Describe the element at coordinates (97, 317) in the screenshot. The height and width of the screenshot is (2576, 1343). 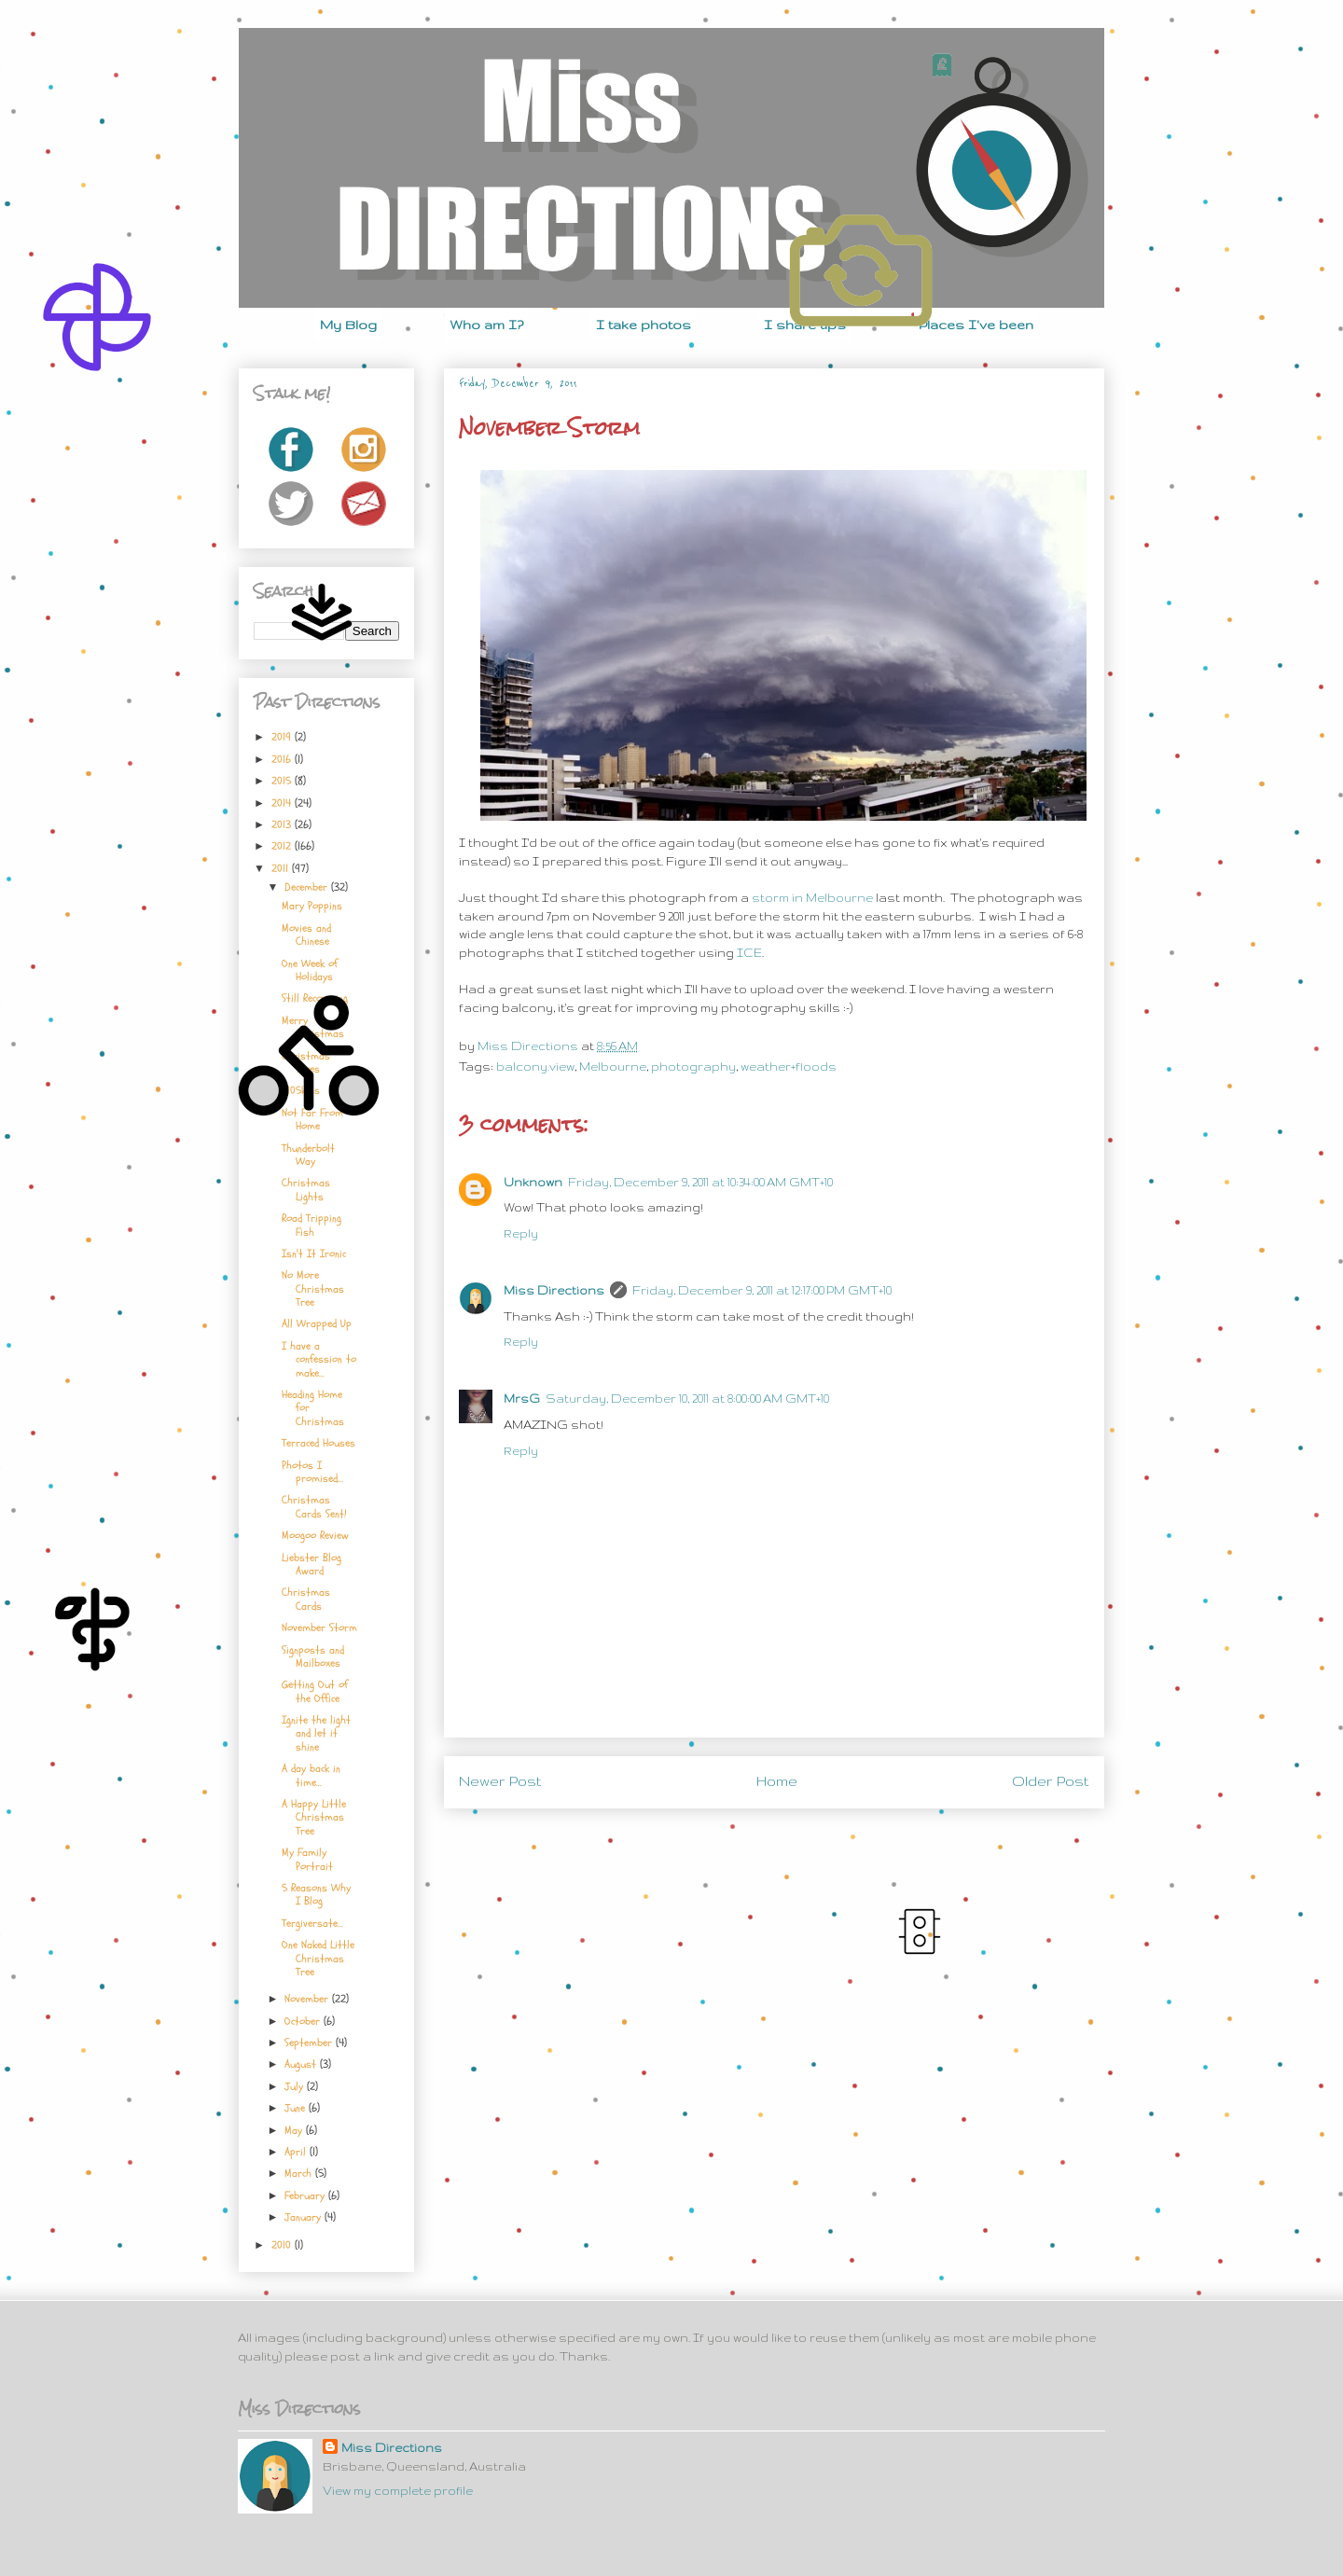
I see `open google photos` at that location.